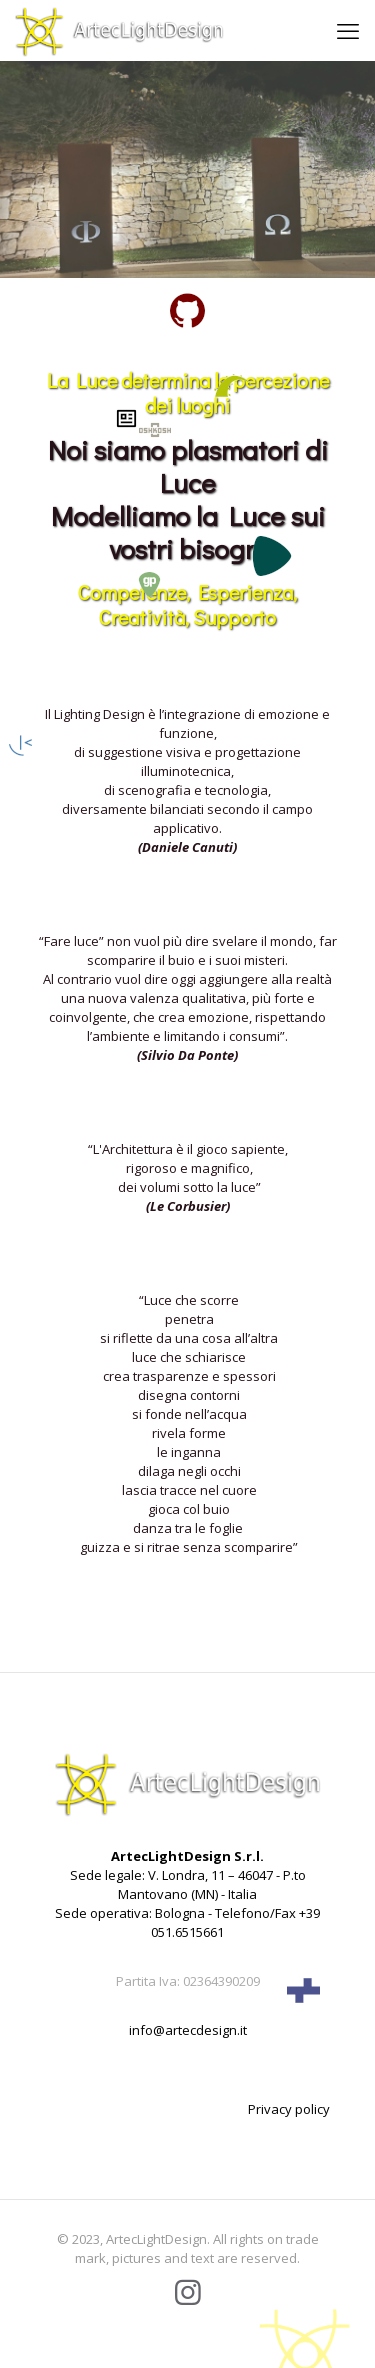 This screenshot has height=2368, width=375. What do you see at coordinates (20, 745) in the screenshot?
I see `visit Frontend Mentor website` at bounding box center [20, 745].